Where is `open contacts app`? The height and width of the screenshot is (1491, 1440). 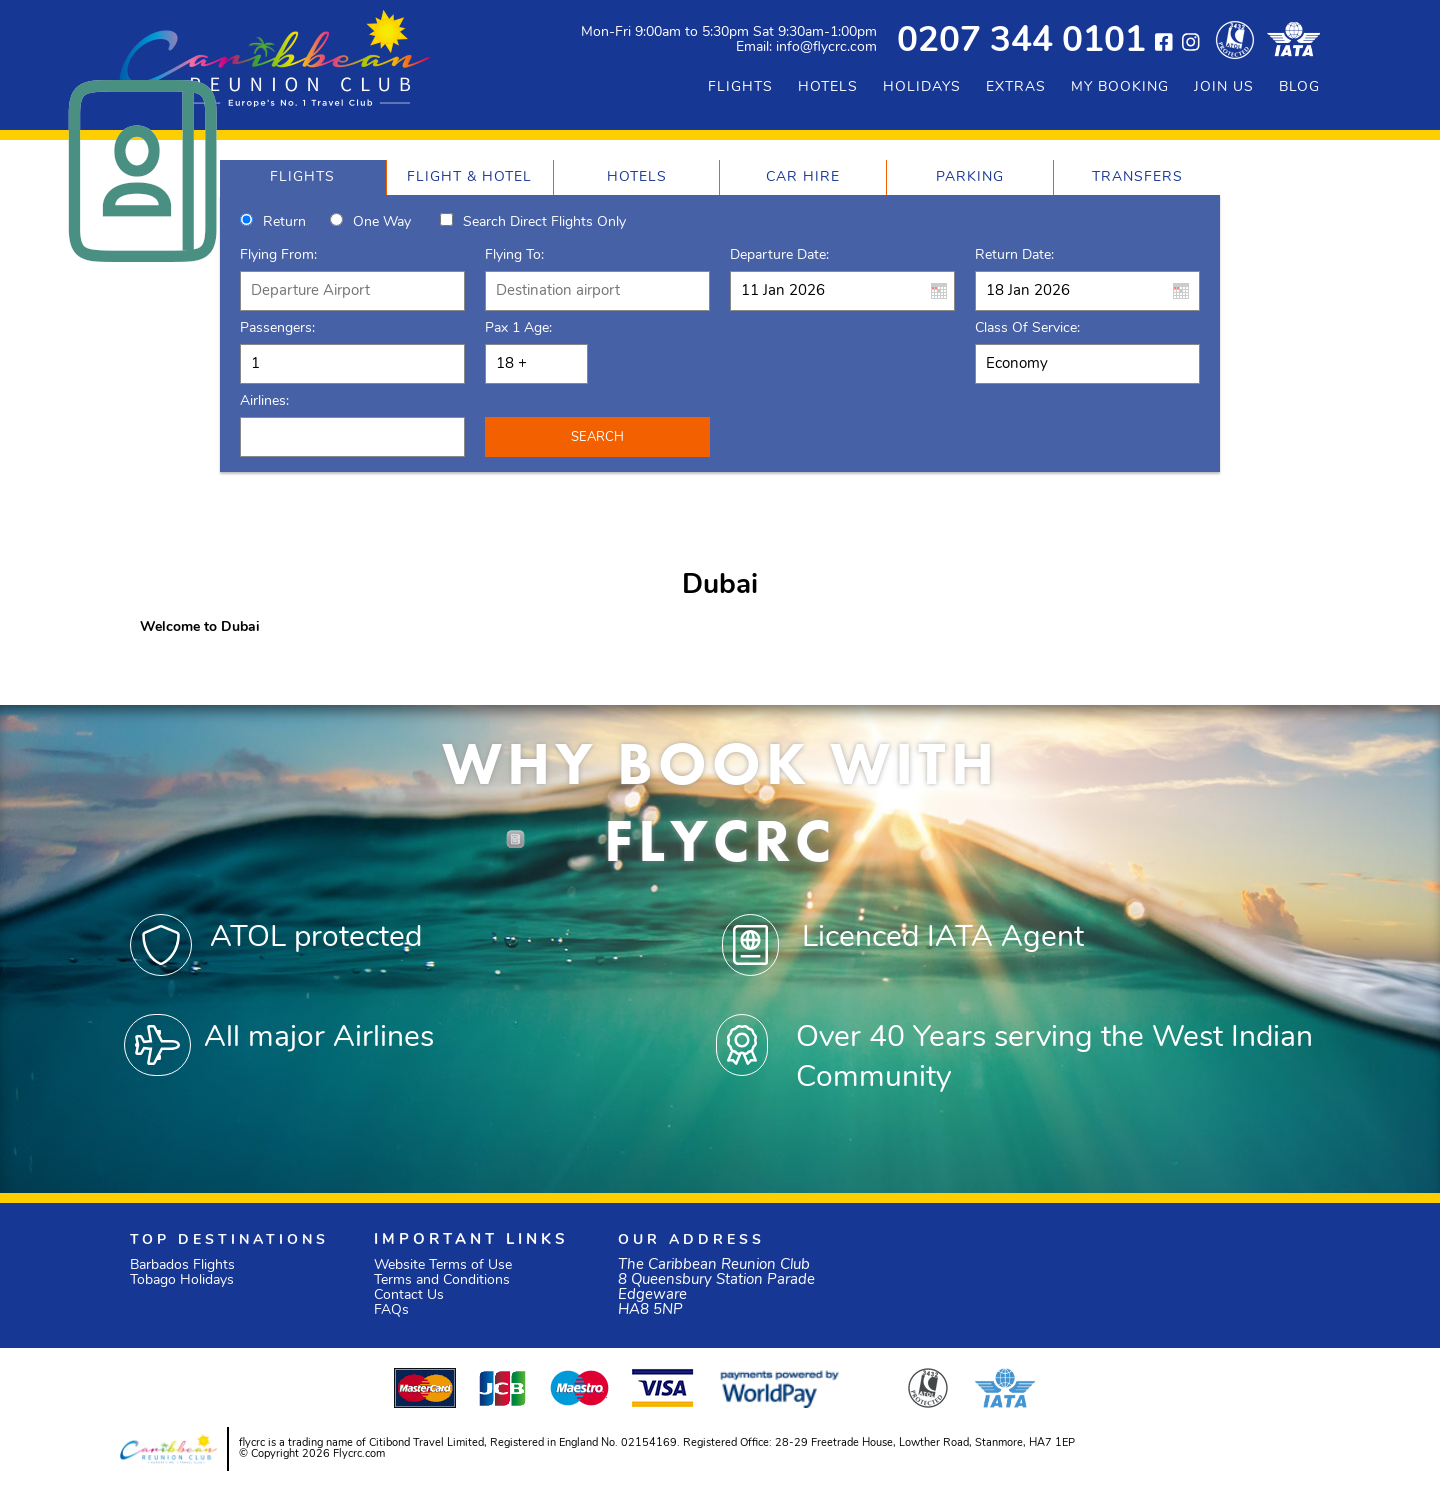 open contacts app is located at coordinates (137, 171).